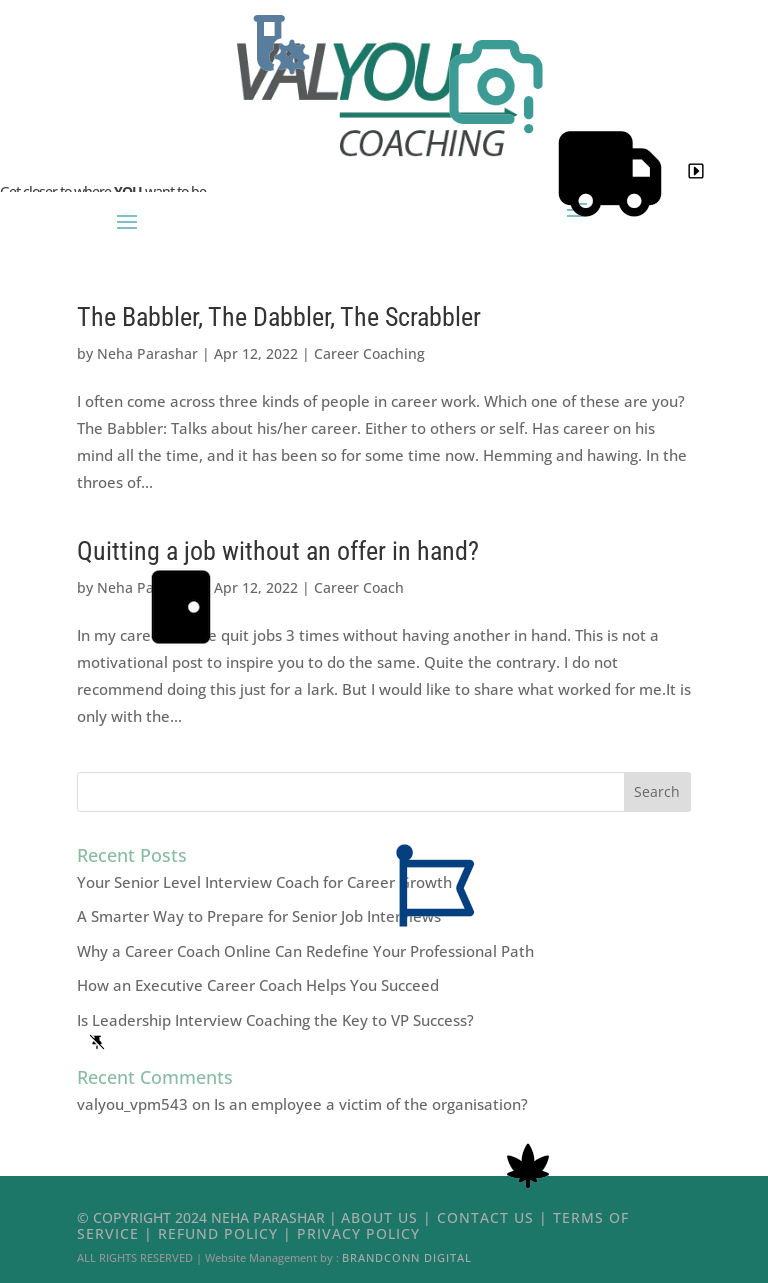 The image size is (768, 1283). Describe the element at coordinates (181, 607) in the screenshot. I see `door sensor status indicator` at that location.